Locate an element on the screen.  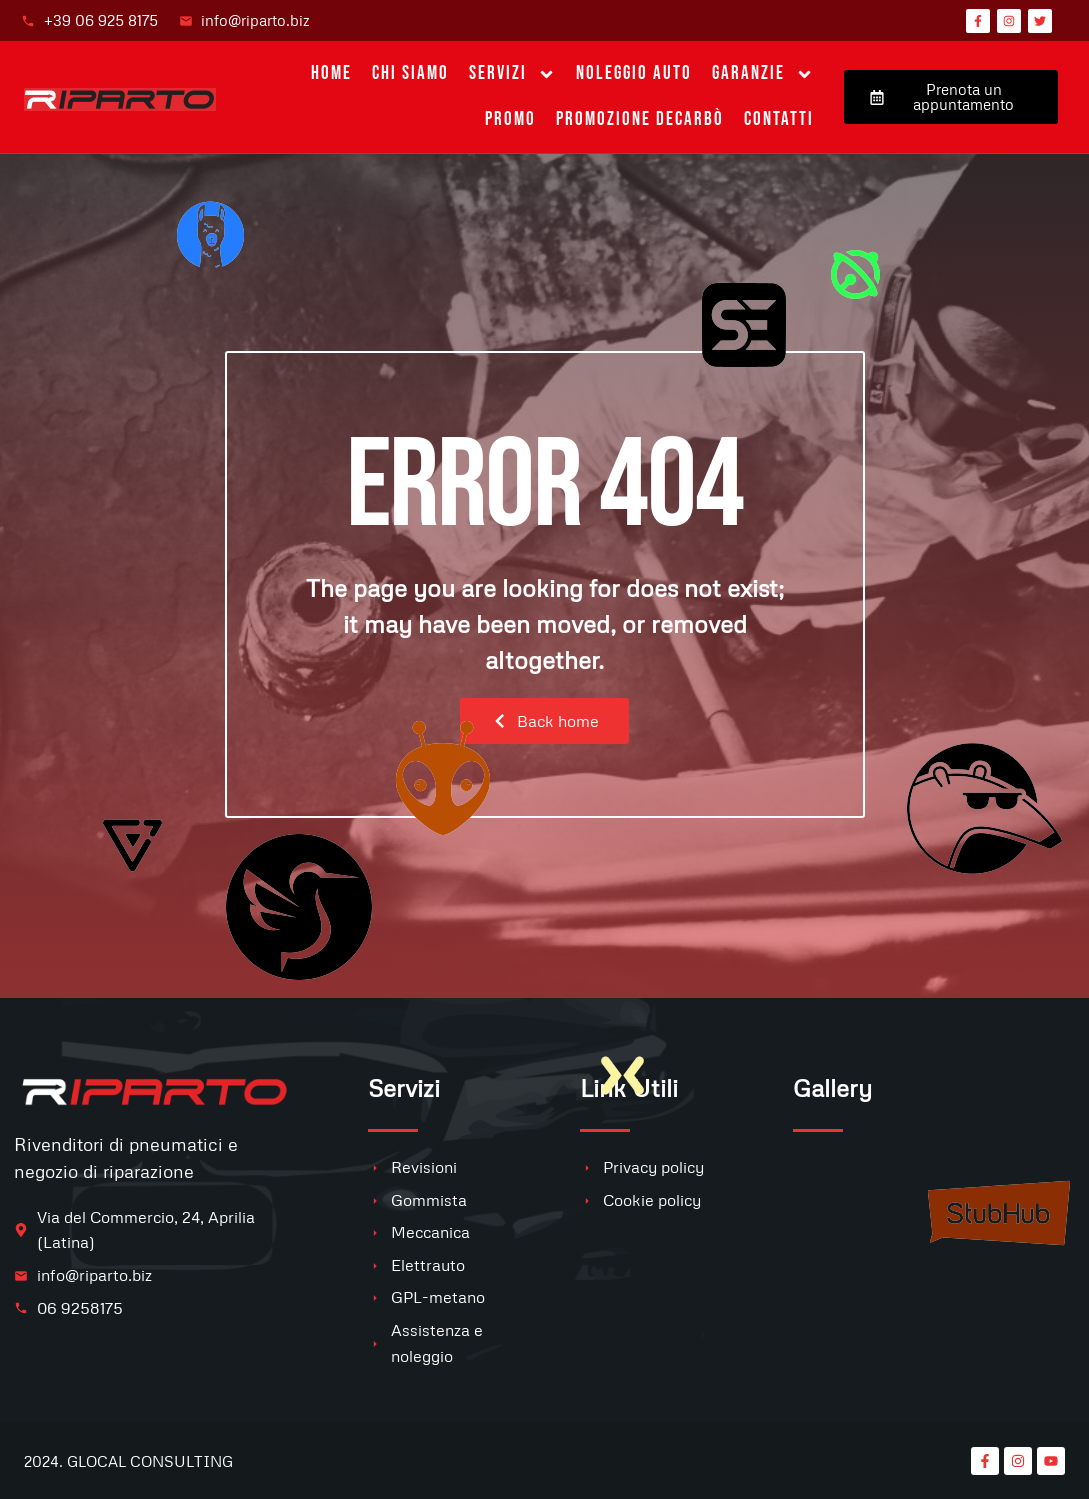
lubuntu linux distribution logo is located at coordinates (299, 907).